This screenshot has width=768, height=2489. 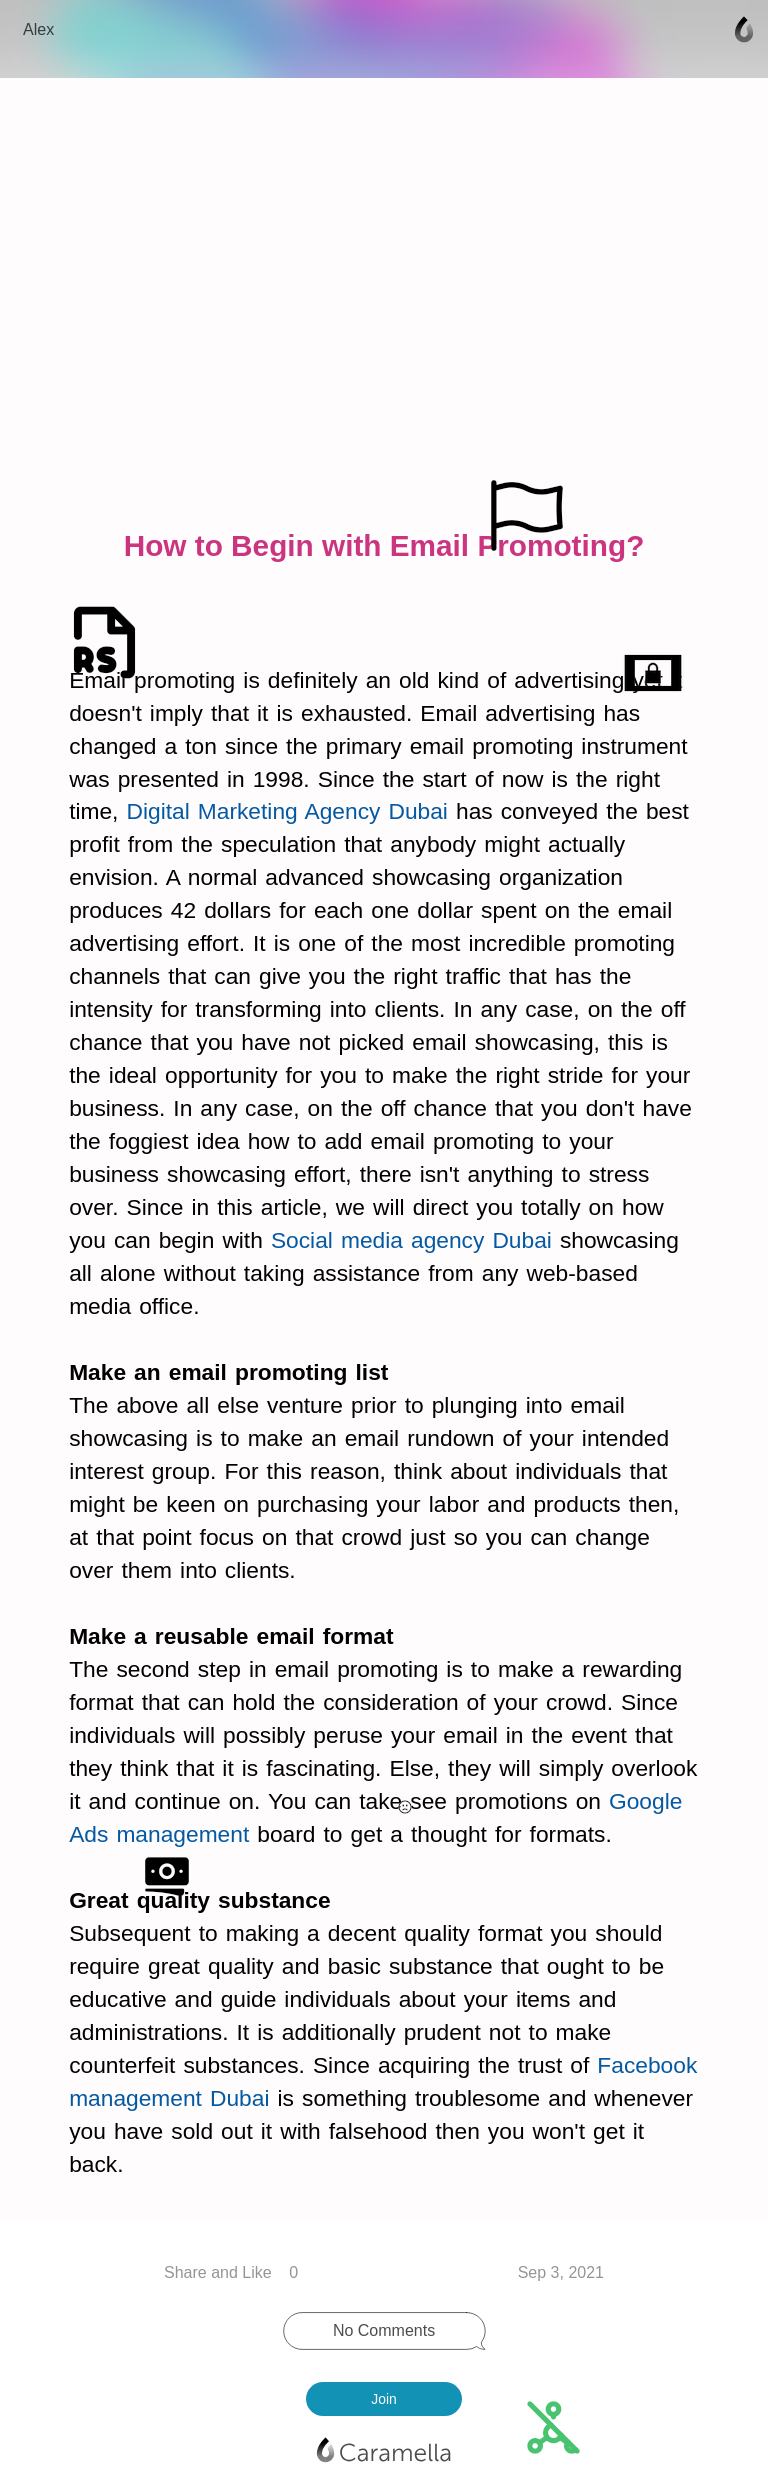 I want to click on flag or report content, so click(x=526, y=515).